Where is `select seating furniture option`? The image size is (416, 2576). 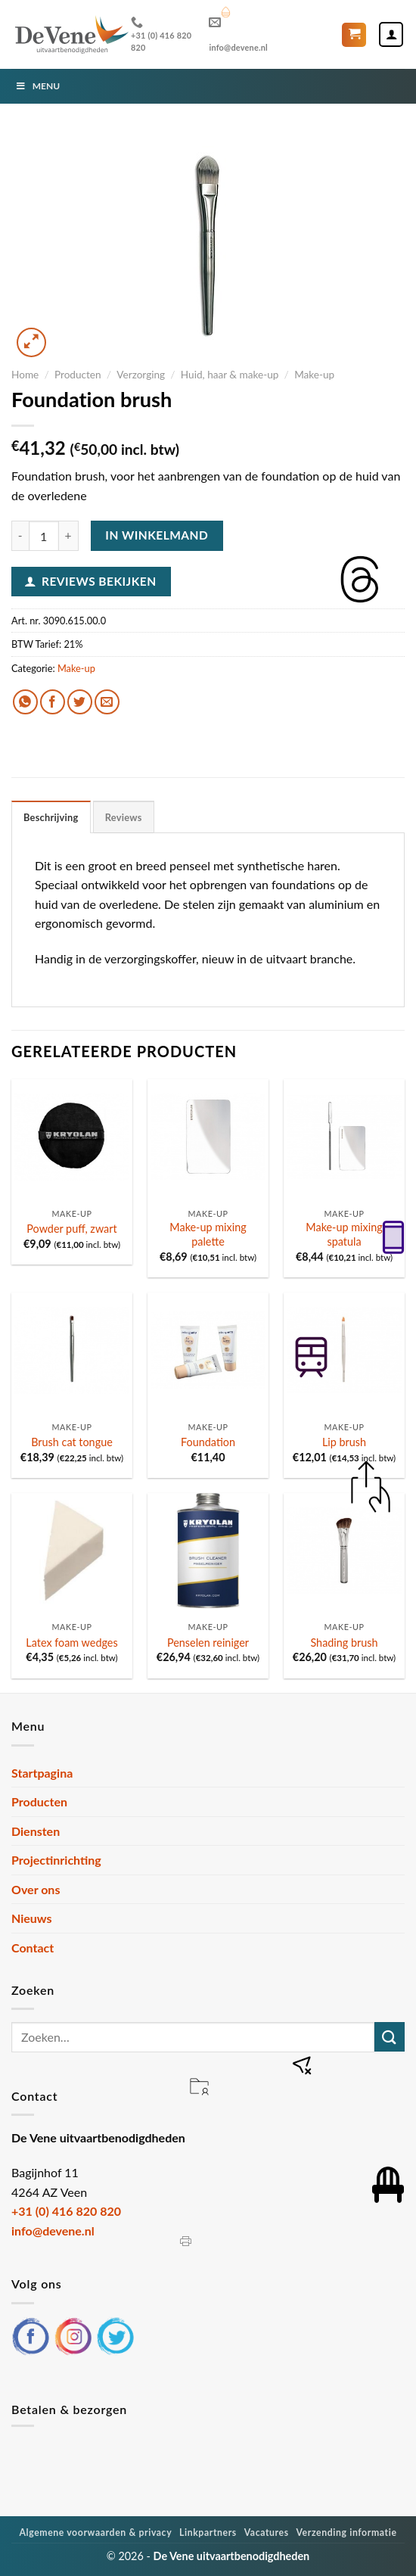 select seating furniture option is located at coordinates (388, 2185).